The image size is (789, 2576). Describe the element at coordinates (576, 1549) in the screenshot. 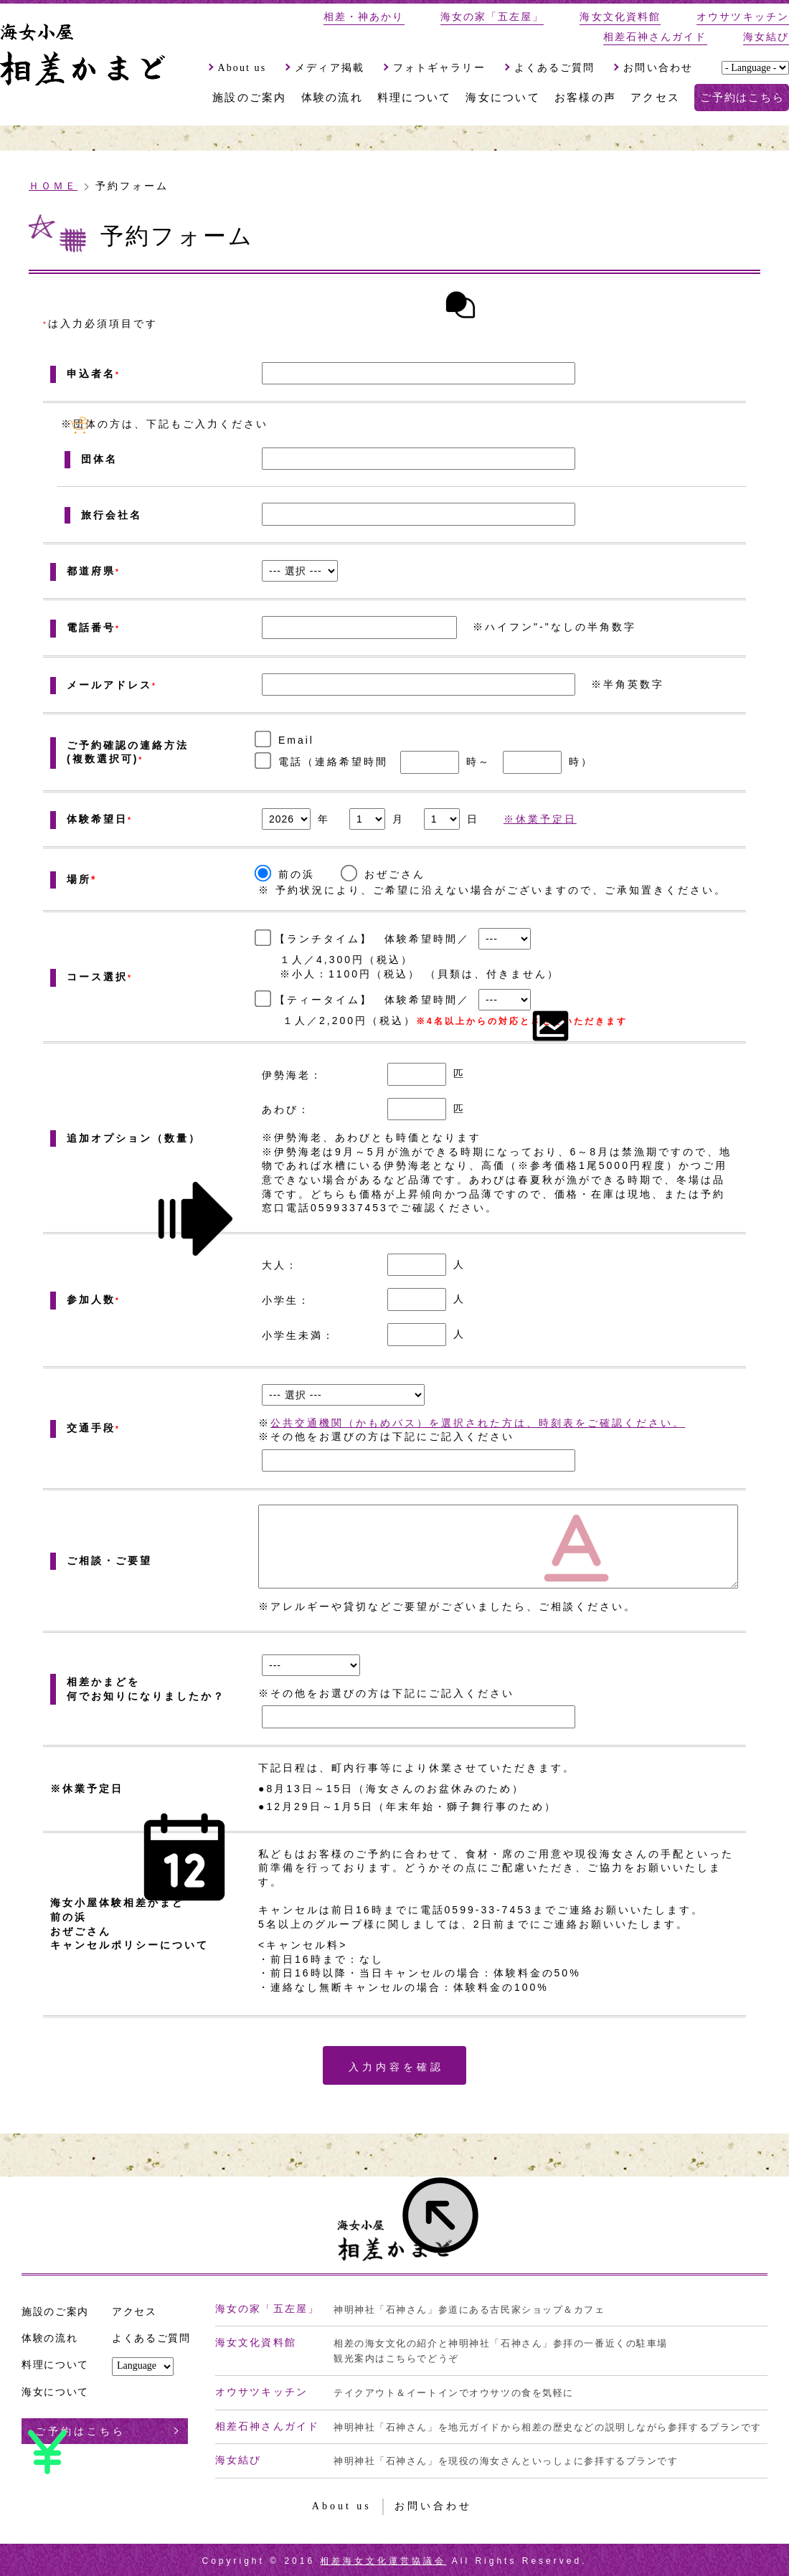

I see `apply underline formatting to text` at that location.